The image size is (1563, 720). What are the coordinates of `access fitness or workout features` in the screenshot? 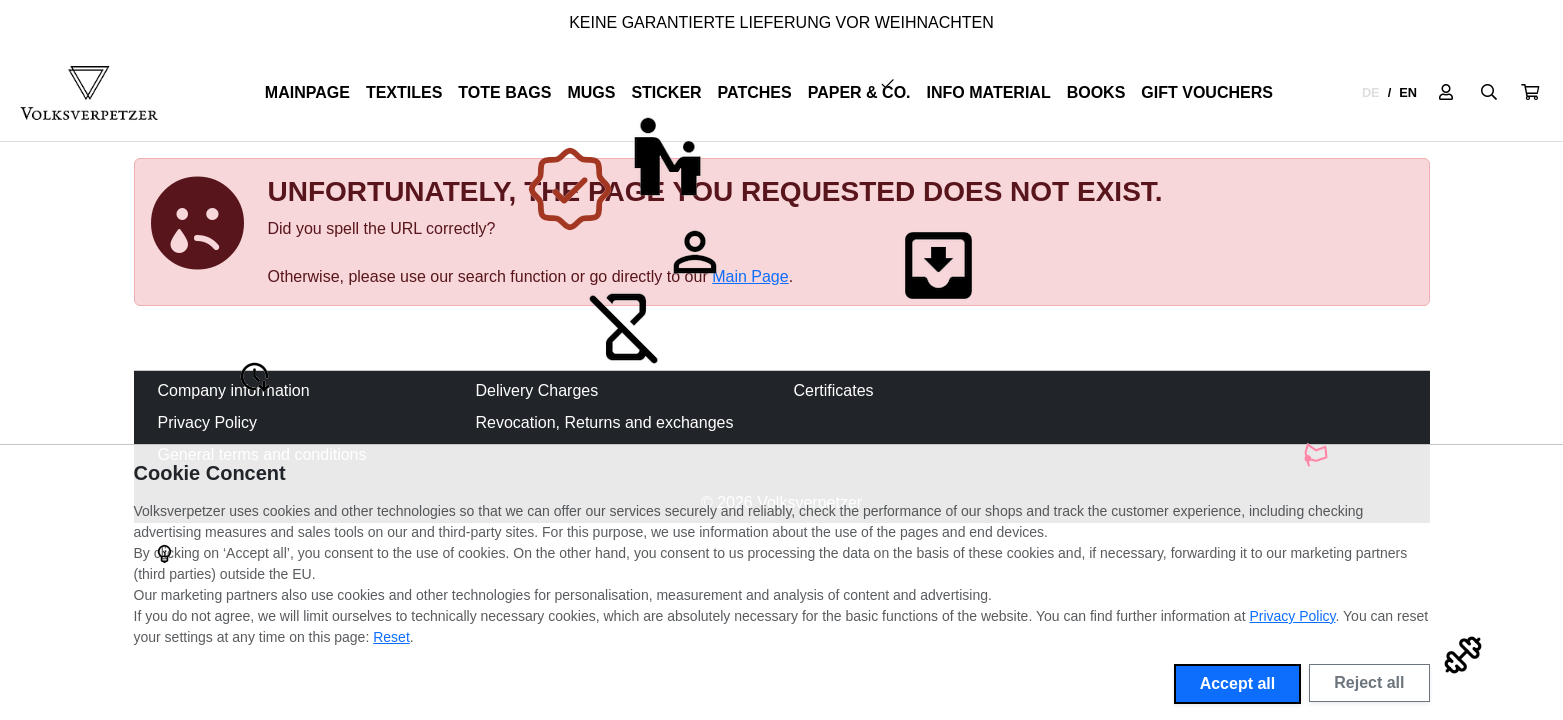 It's located at (1463, 655).